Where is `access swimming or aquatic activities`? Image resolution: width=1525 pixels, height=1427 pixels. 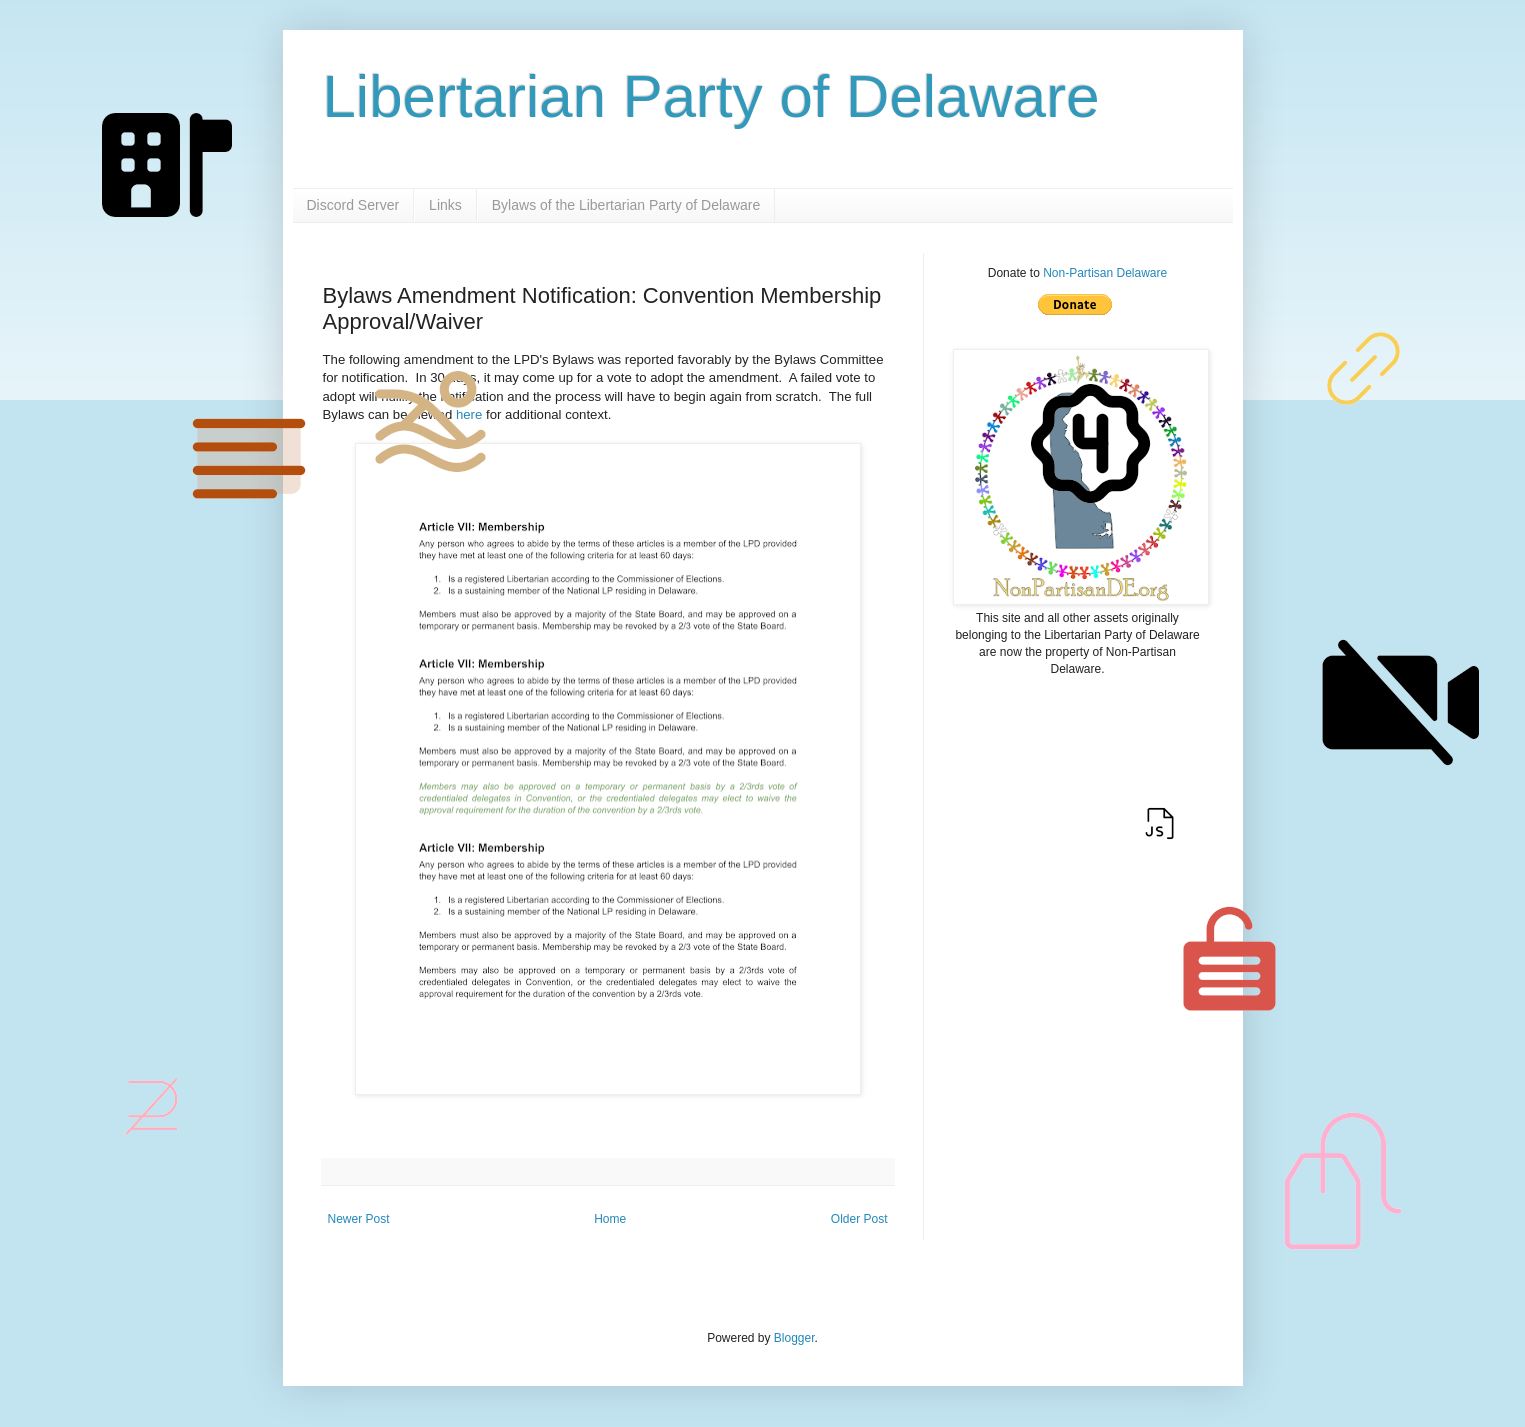
access swimming or aquatic activities is located at coordinates (430, 421).